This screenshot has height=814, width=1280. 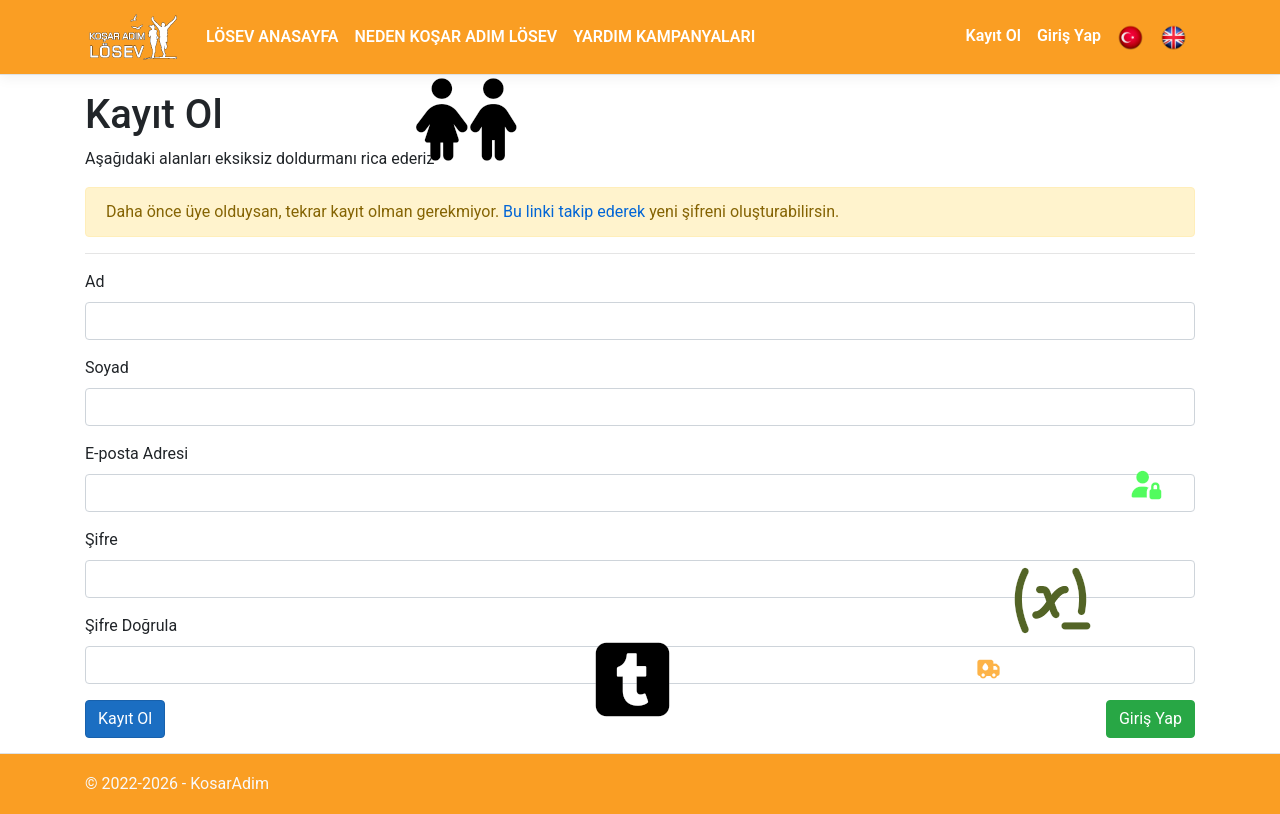 What do you see at coordinates (467, 119) in the screenshot?
I see `indicates child-friendly or family content` at bounding box center [467, 119].